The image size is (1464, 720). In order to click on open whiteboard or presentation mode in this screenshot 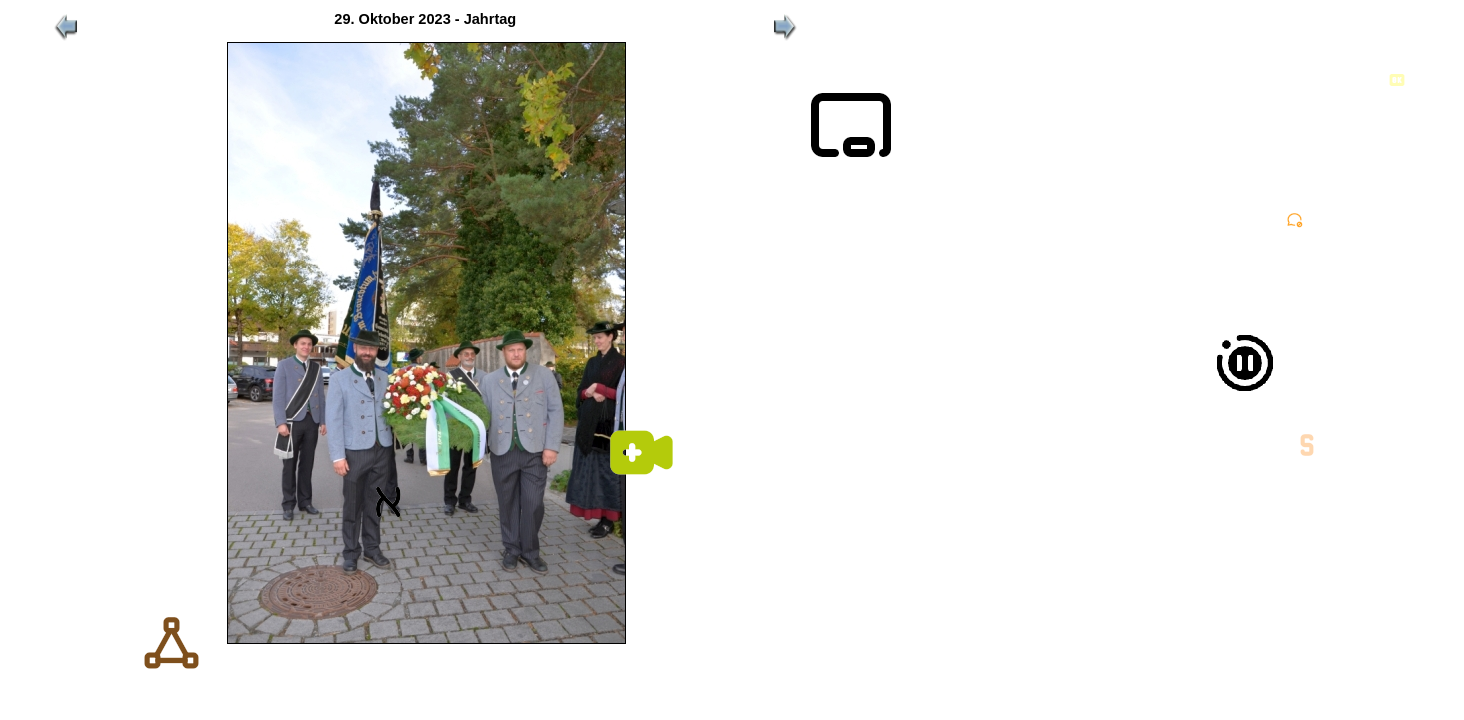, I will do `click(851, 125)`.